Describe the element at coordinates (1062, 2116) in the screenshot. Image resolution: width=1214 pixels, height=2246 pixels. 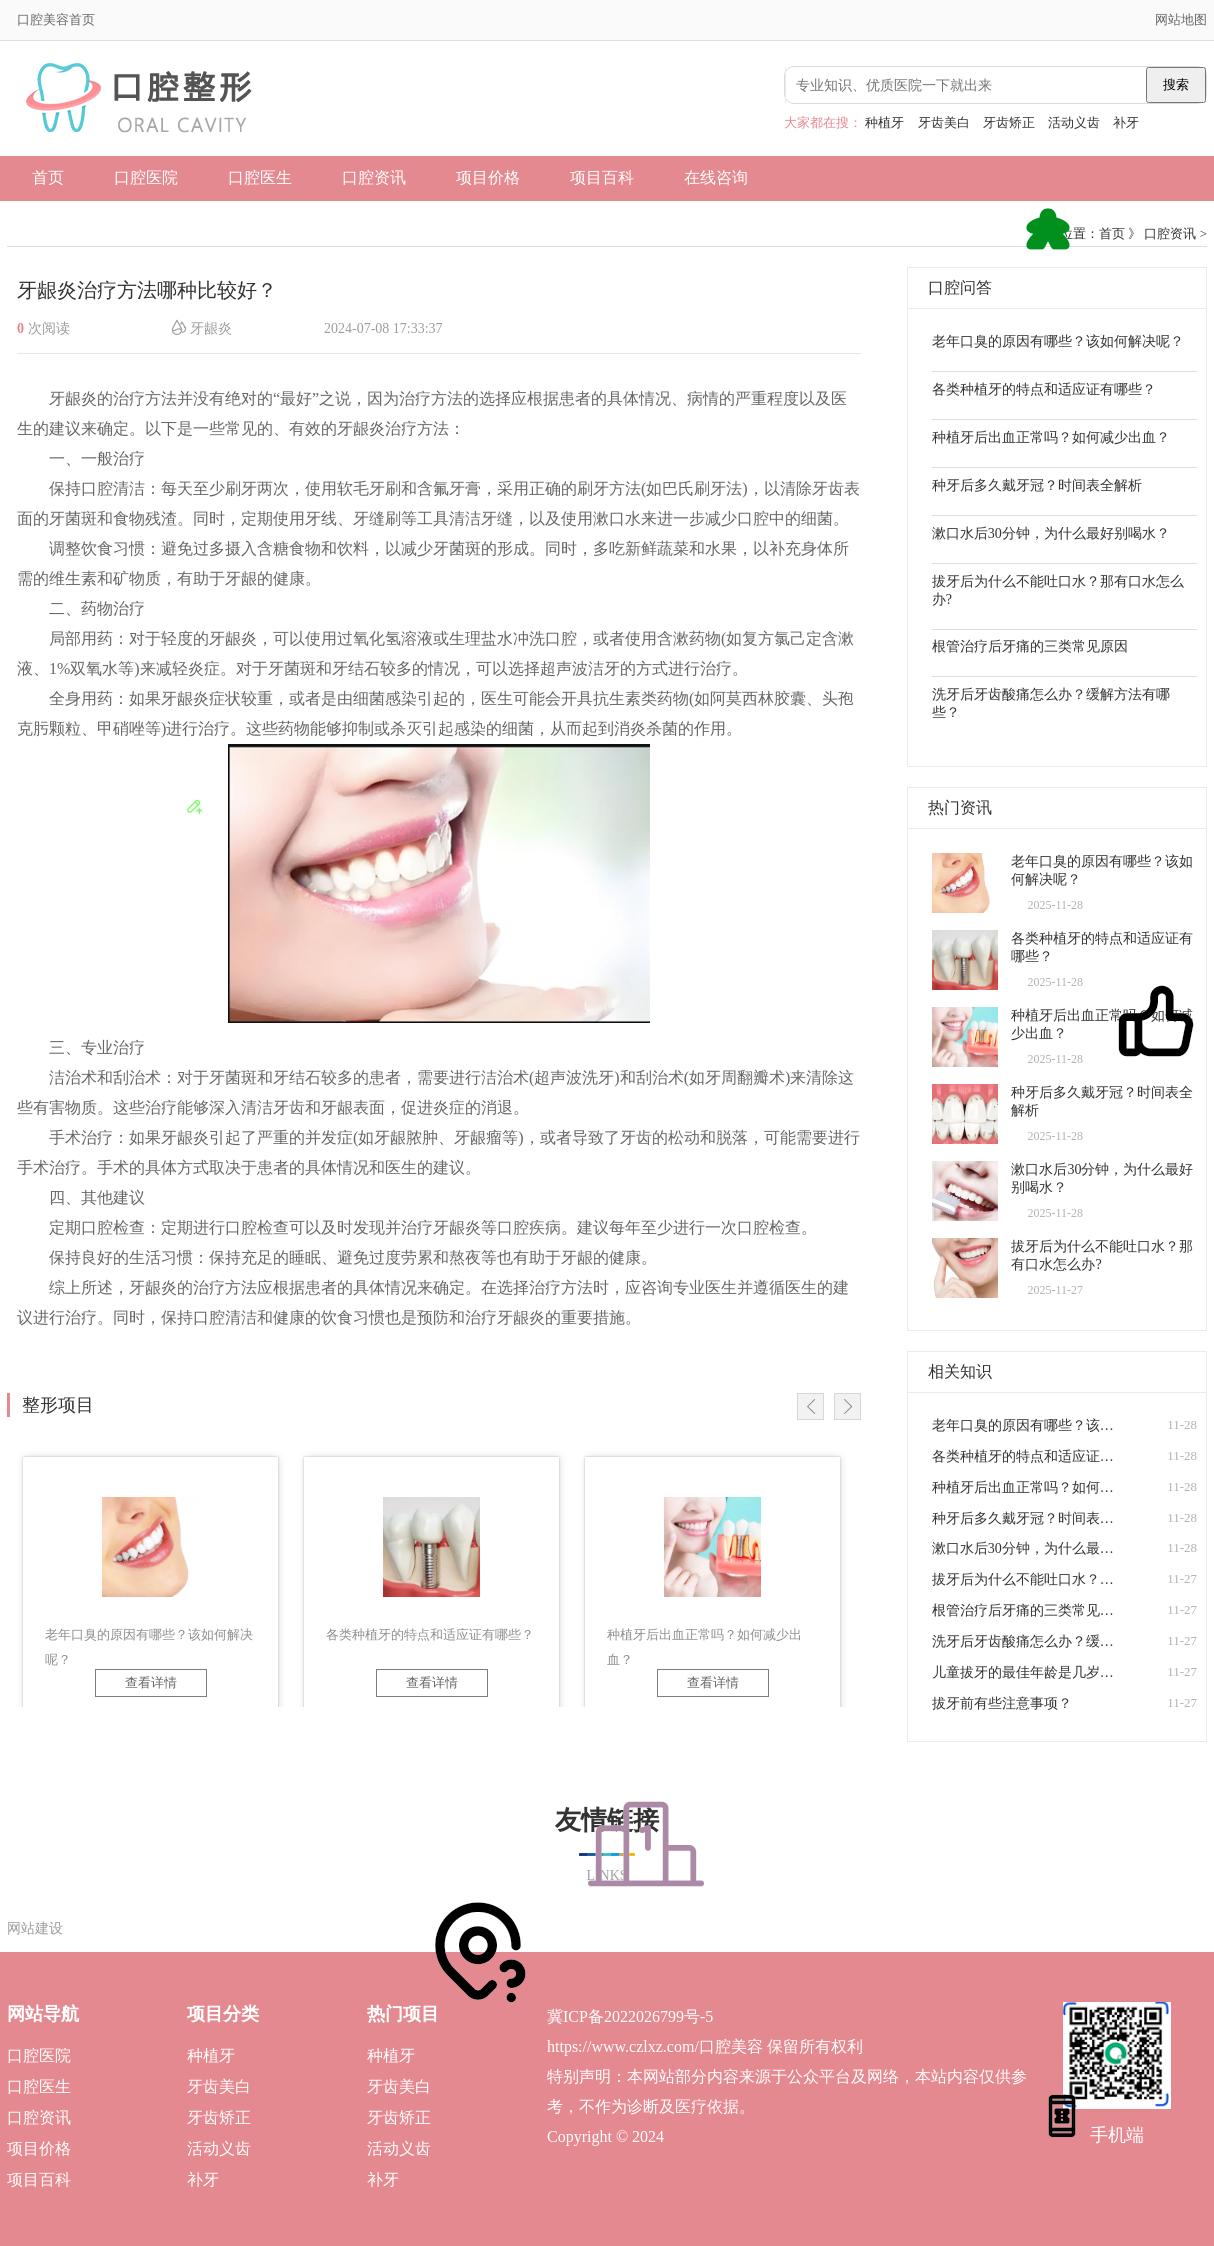
I see `book a ticket or reservation online` at that location.